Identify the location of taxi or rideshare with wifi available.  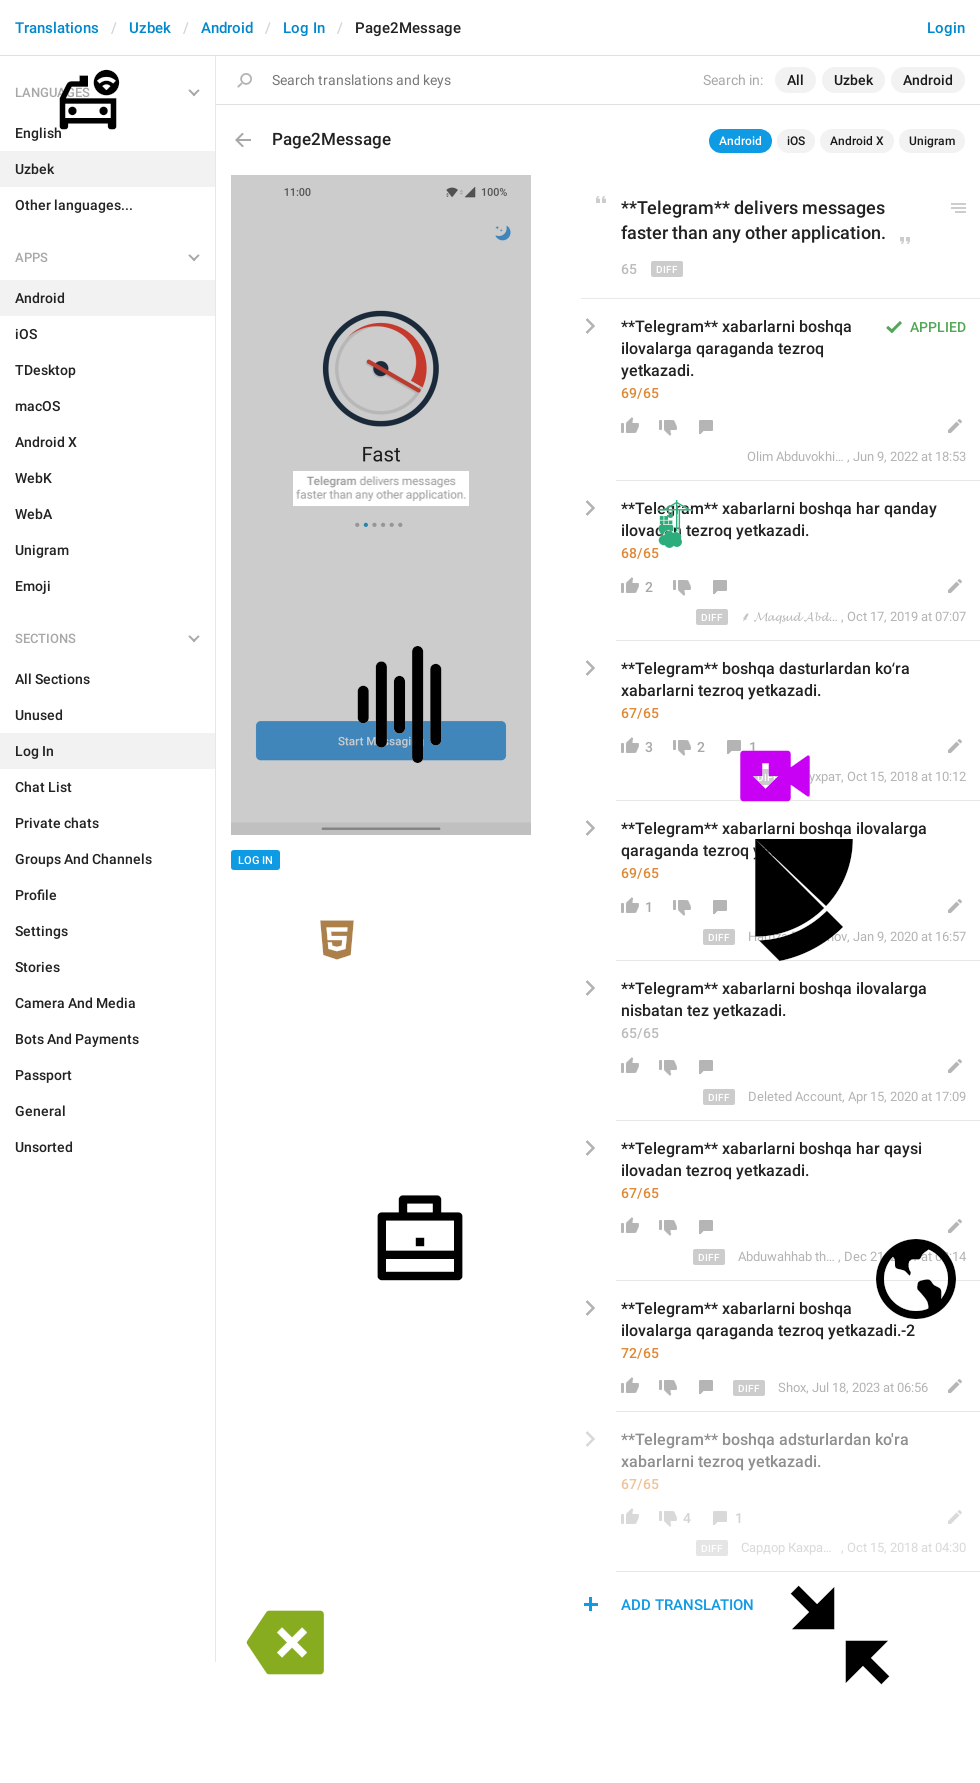
(88, 101).